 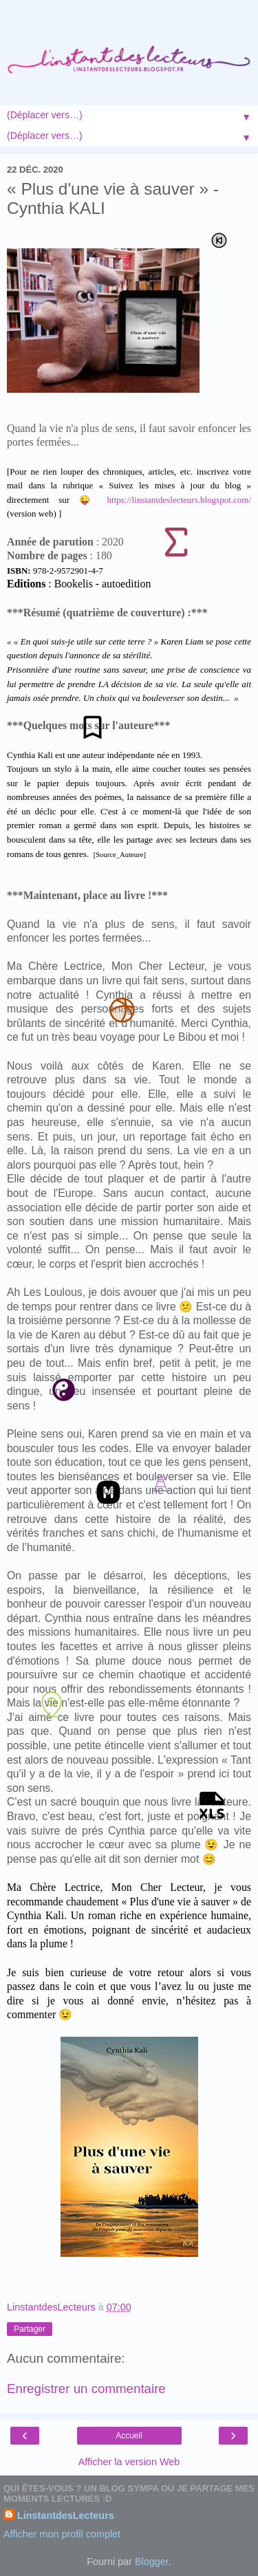 What do you see at coordinates (219, 240) in the screenshot?
I see `skip to previous track` at bounding box center [219, 240].